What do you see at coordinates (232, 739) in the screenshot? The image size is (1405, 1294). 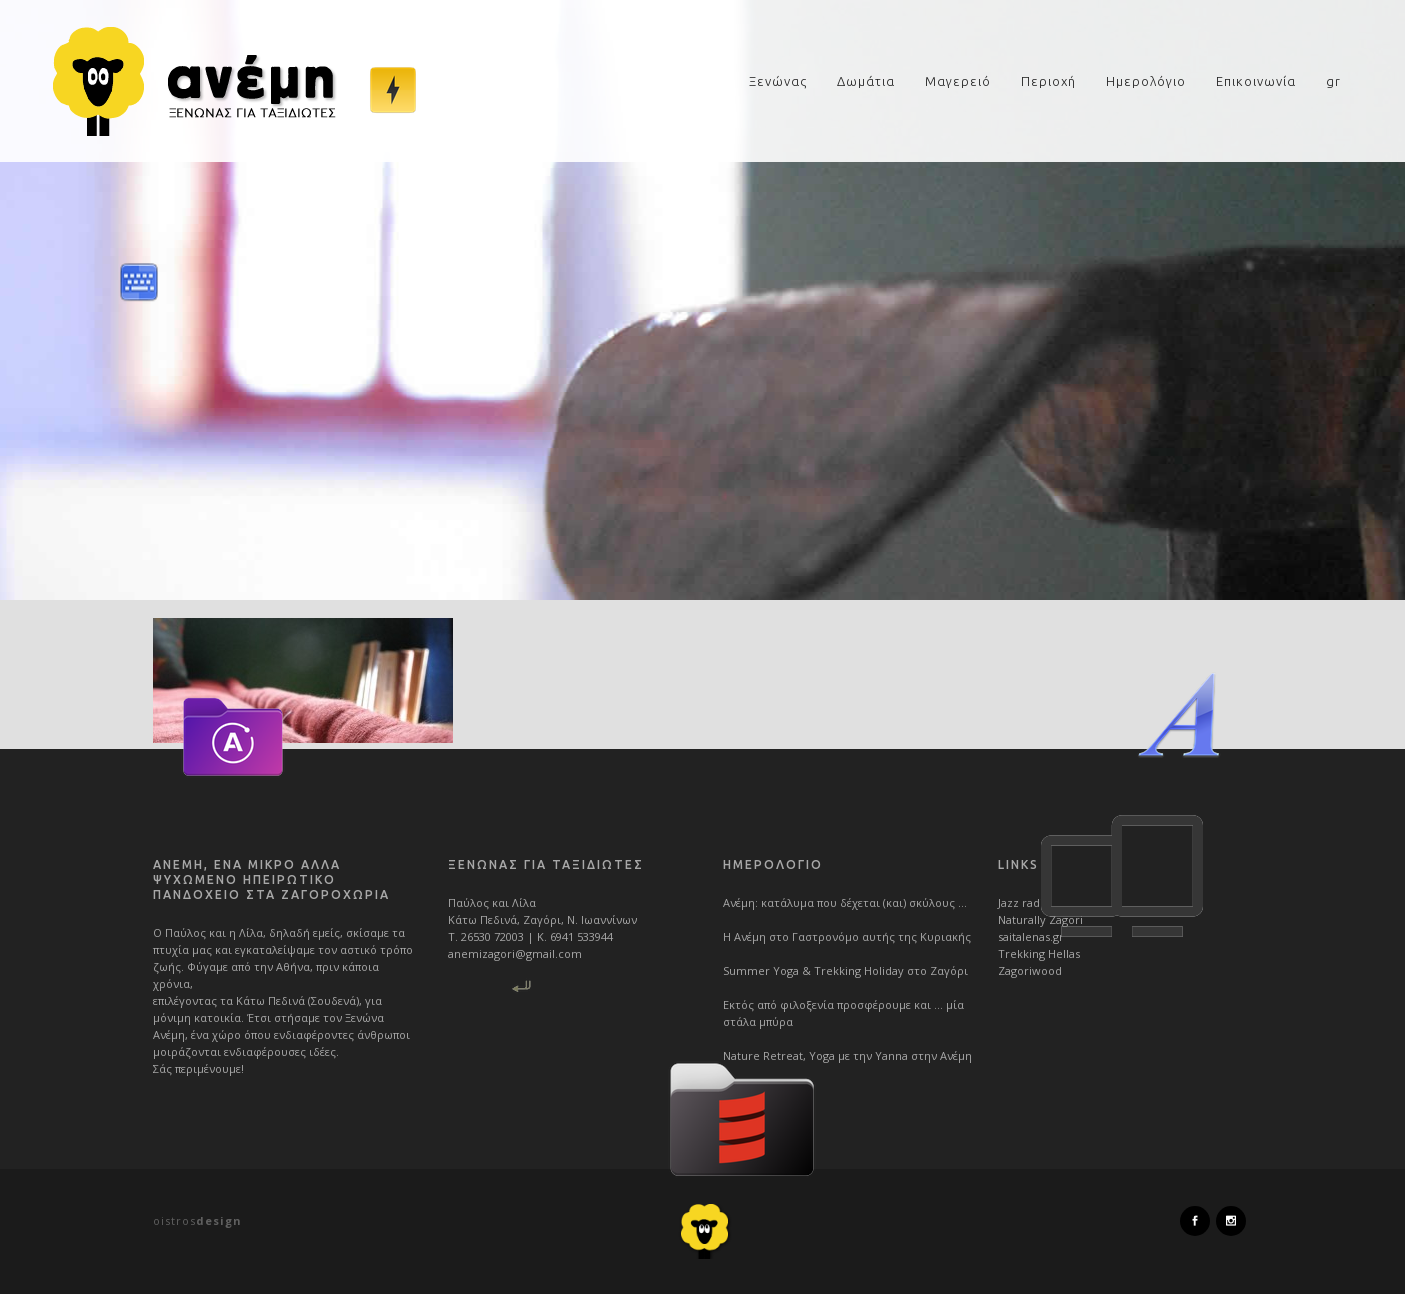 I see `open apollo app files folder` at bounding box center [232, 739].